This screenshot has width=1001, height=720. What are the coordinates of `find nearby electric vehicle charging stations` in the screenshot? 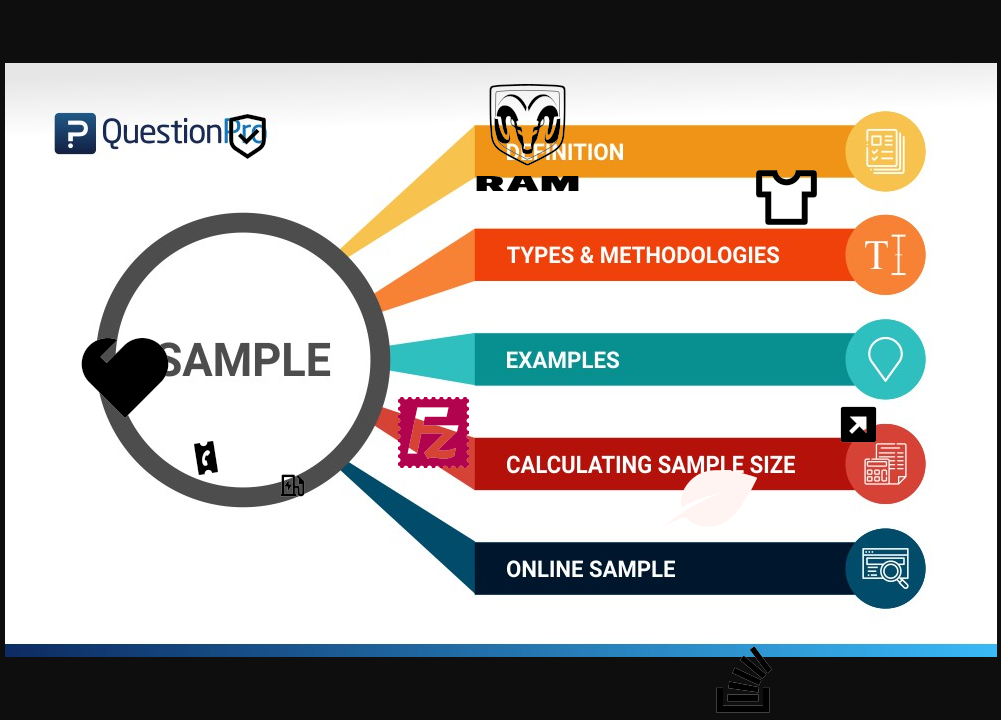 It's located at (292, 485).